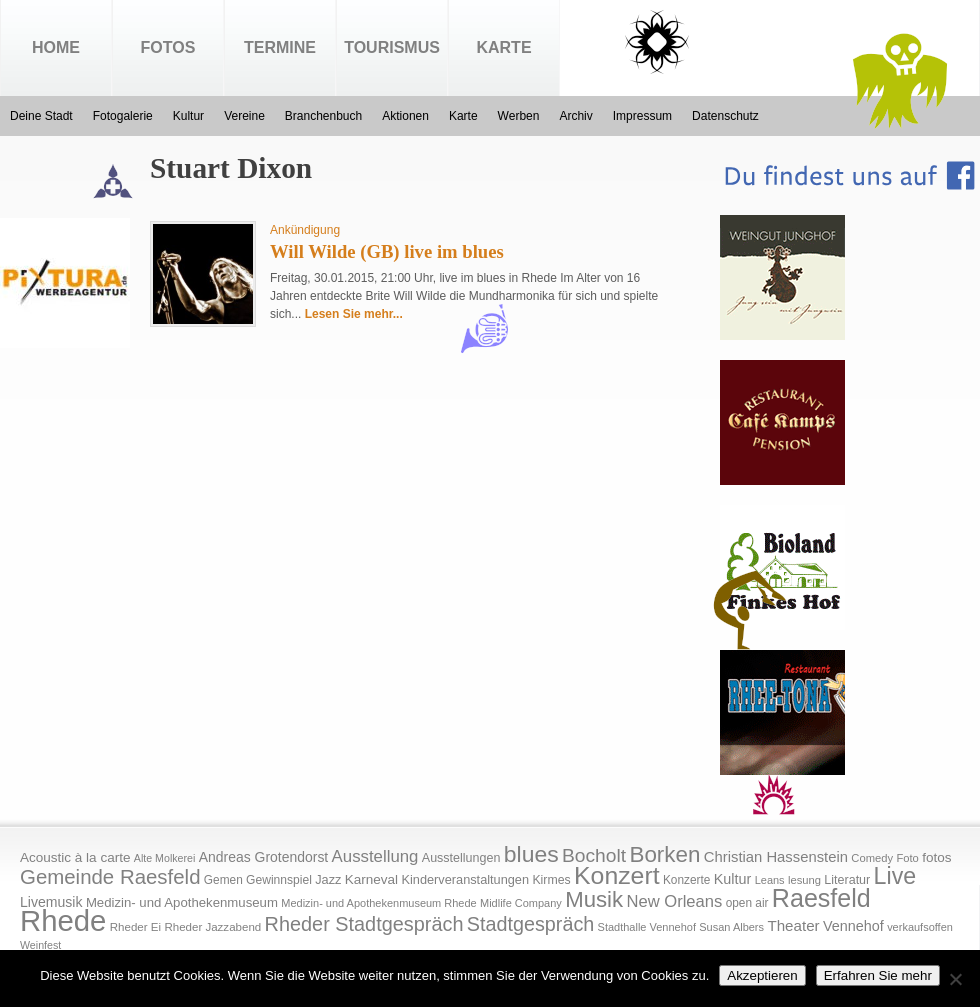 The image size is (980, 1007). I want to click on indicates a haunted or spooky game element, so click(900, 81).